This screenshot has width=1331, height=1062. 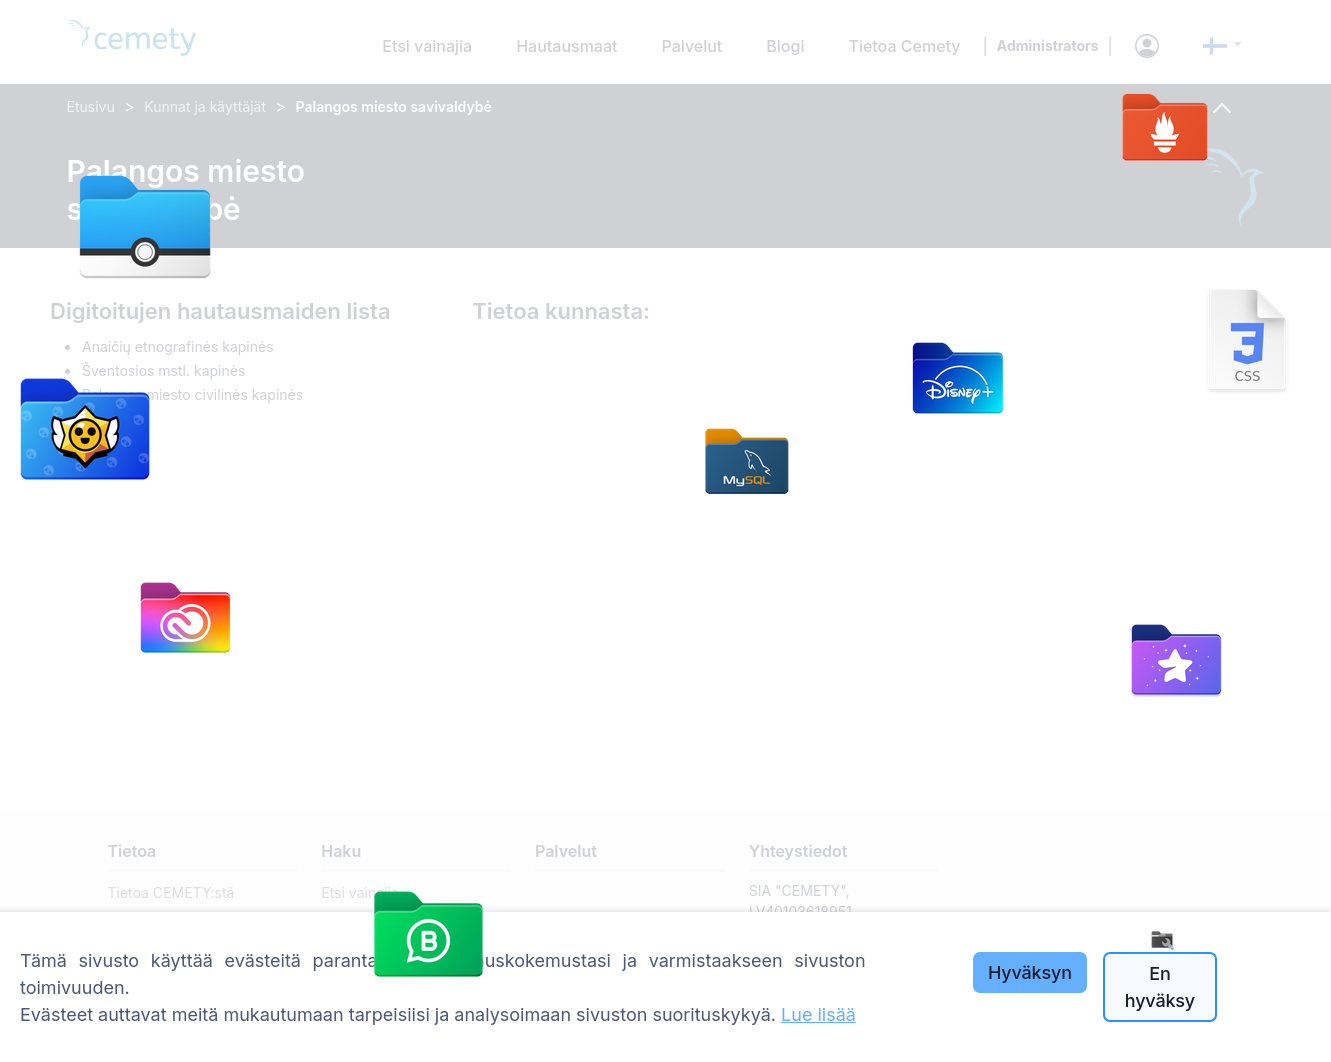 What do you see at coordinates (185, 620) in the screenshot?
I see `open adobe creative cloud files folder` at bounding box center [185, 620].